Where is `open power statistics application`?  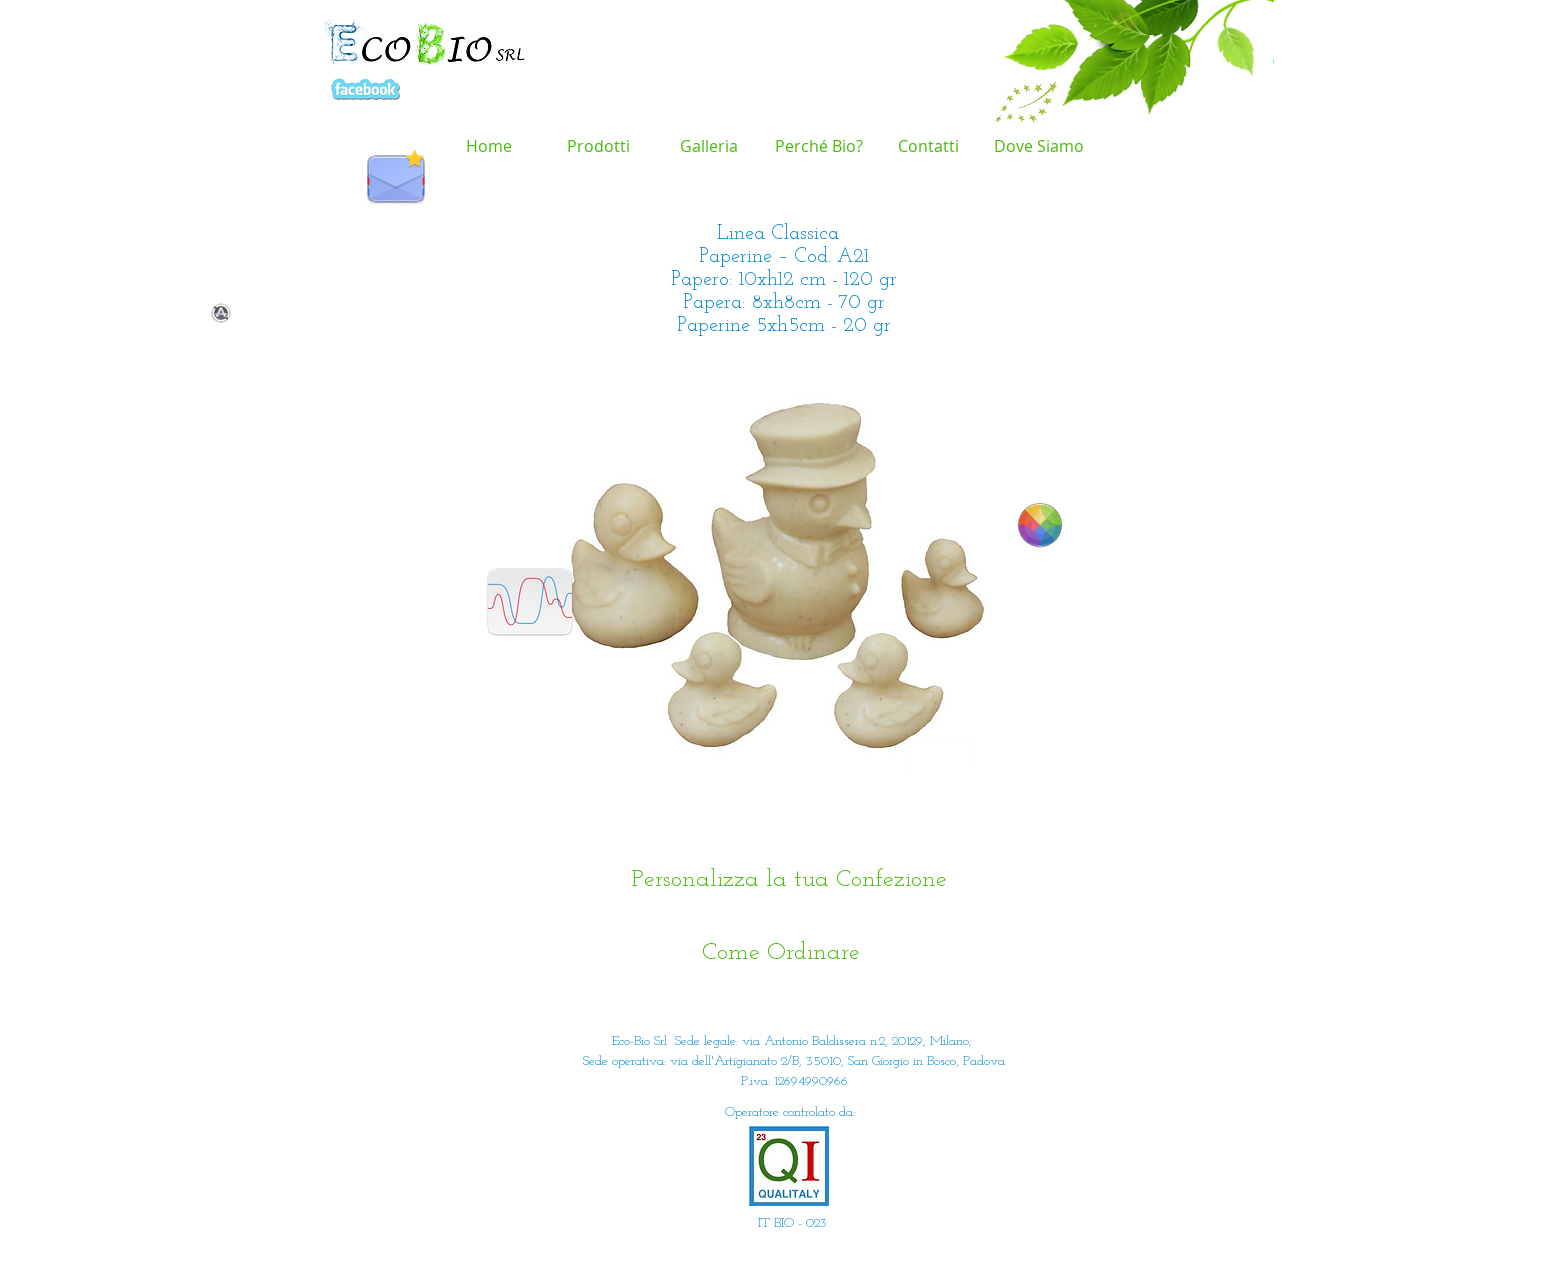 open power statistics application is located at coordinates (530, 602).